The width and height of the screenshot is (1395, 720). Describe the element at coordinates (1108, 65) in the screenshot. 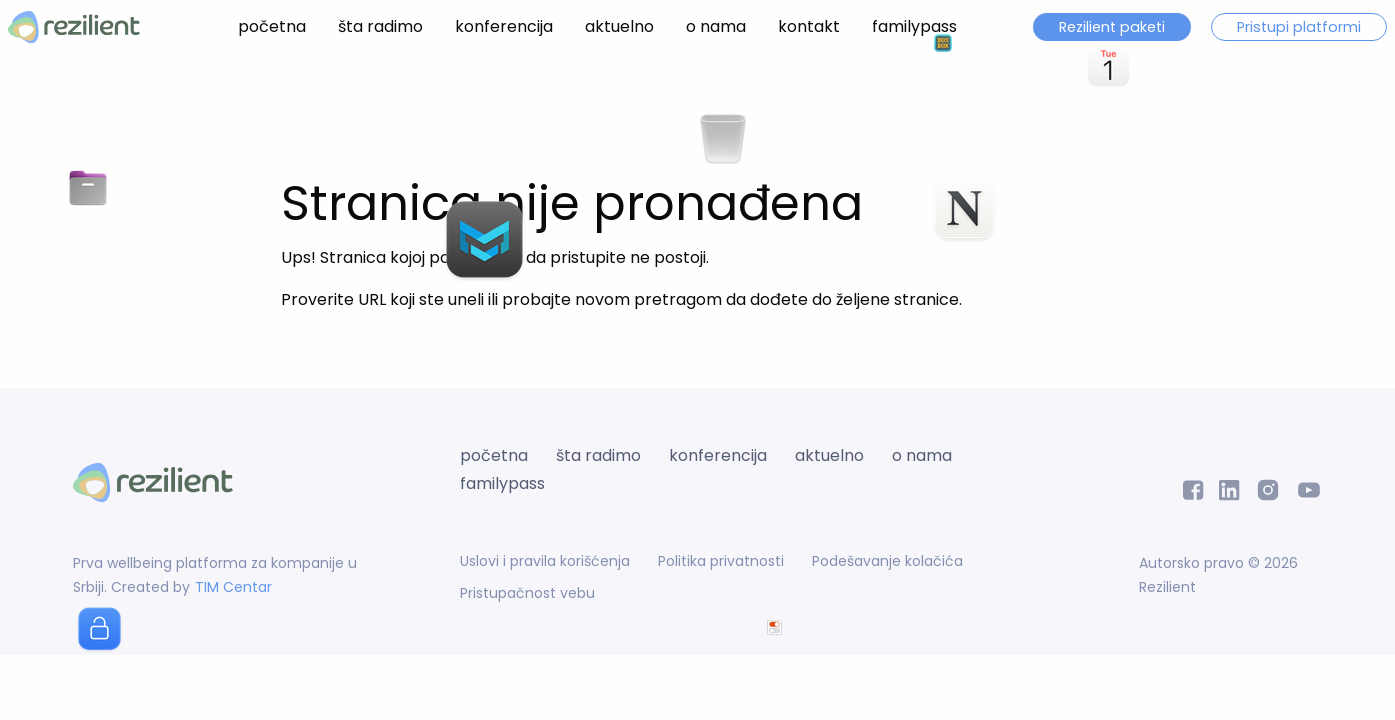

I see `open the calendar app` at that location.